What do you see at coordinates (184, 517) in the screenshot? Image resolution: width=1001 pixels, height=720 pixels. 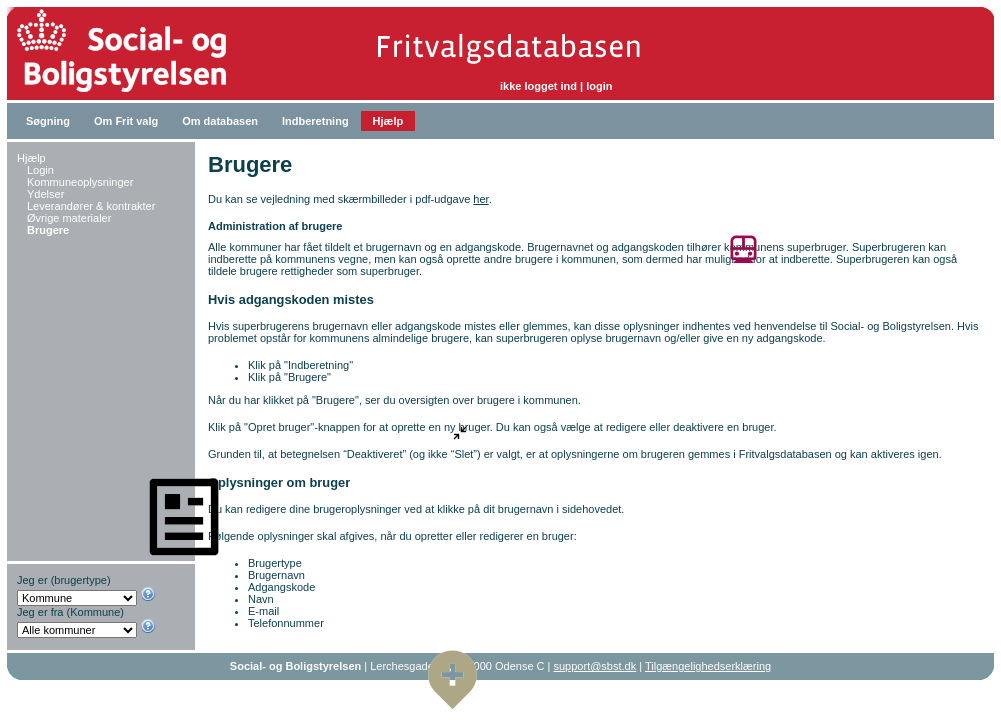 I see `view article or news content` at bounding box center [184, 517].